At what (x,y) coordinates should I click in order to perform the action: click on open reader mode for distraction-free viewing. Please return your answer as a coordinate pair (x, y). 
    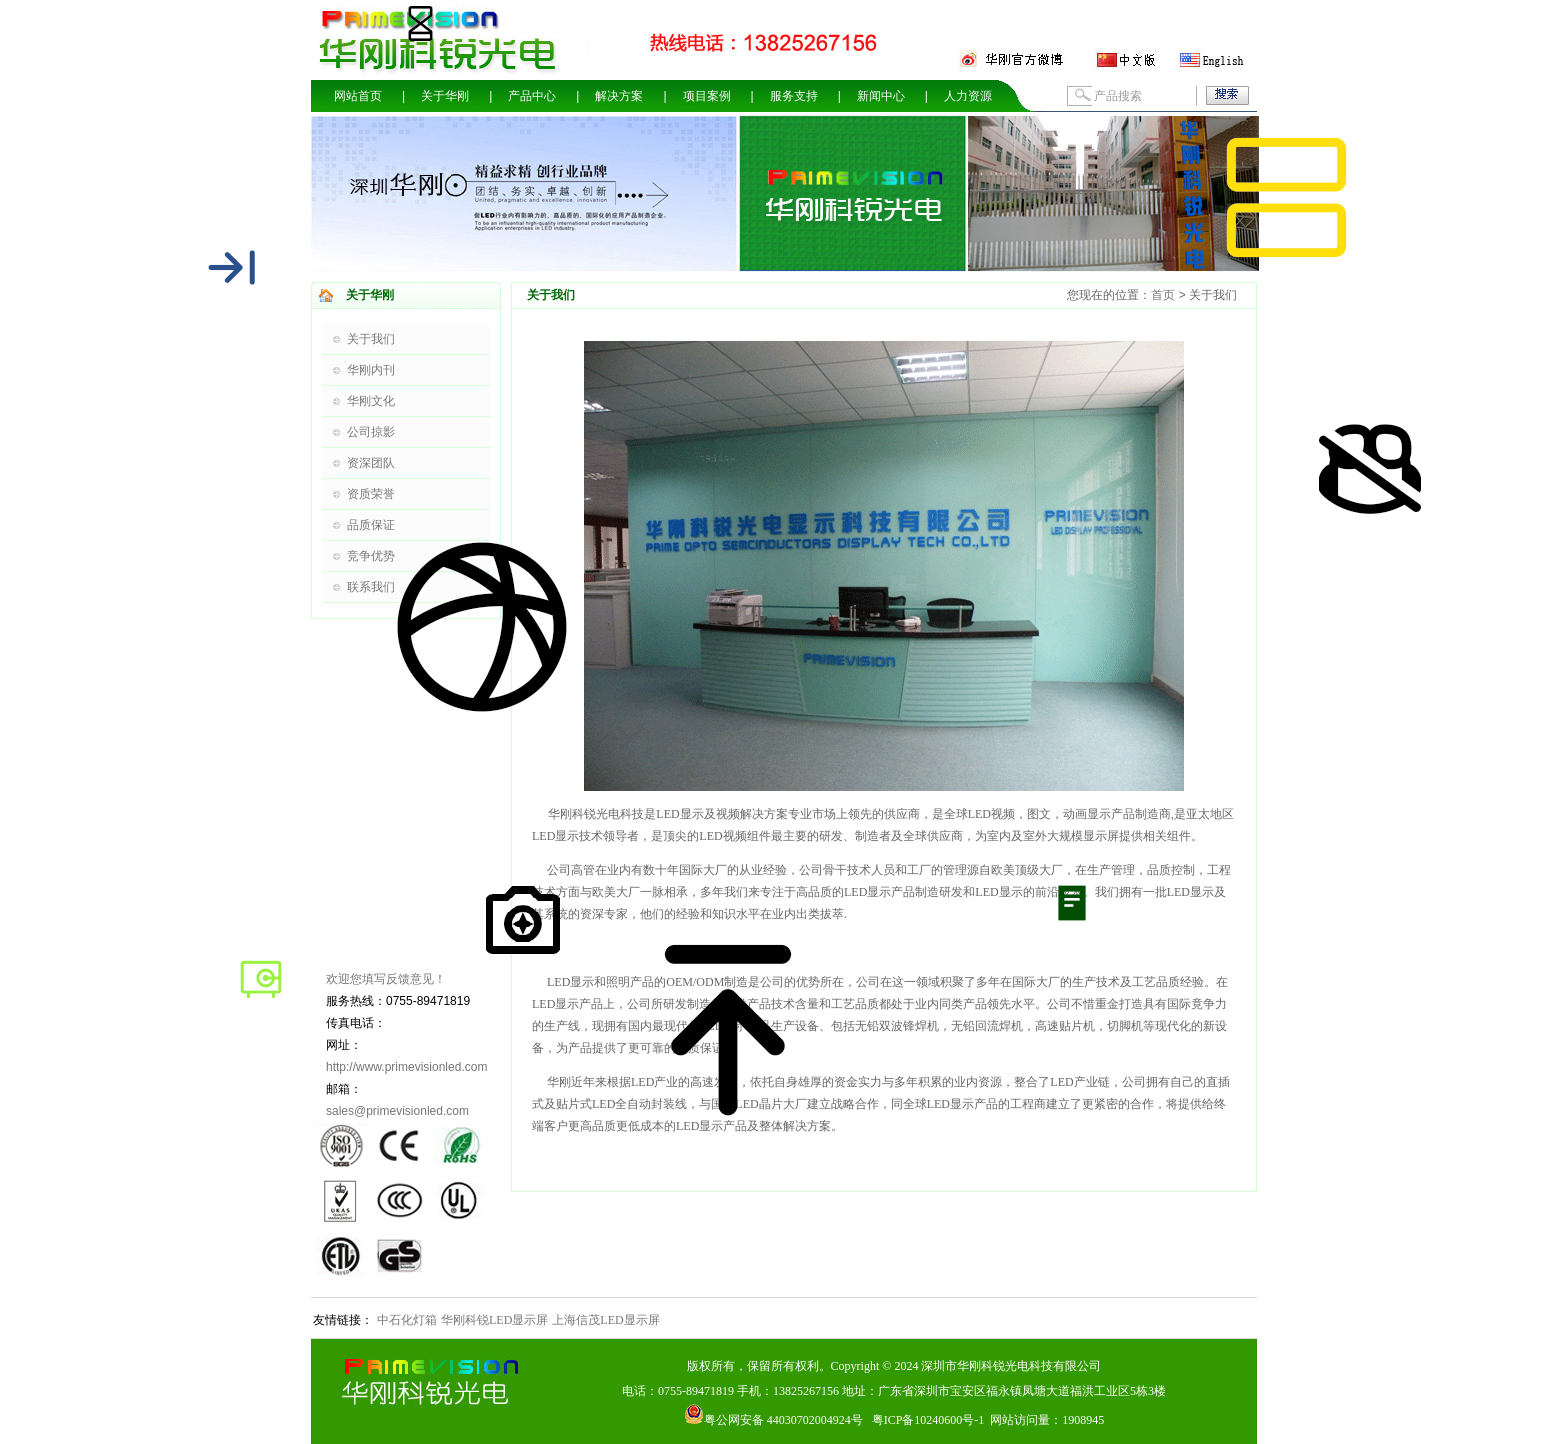
    Looking at the image, I should click on (1072, 903).